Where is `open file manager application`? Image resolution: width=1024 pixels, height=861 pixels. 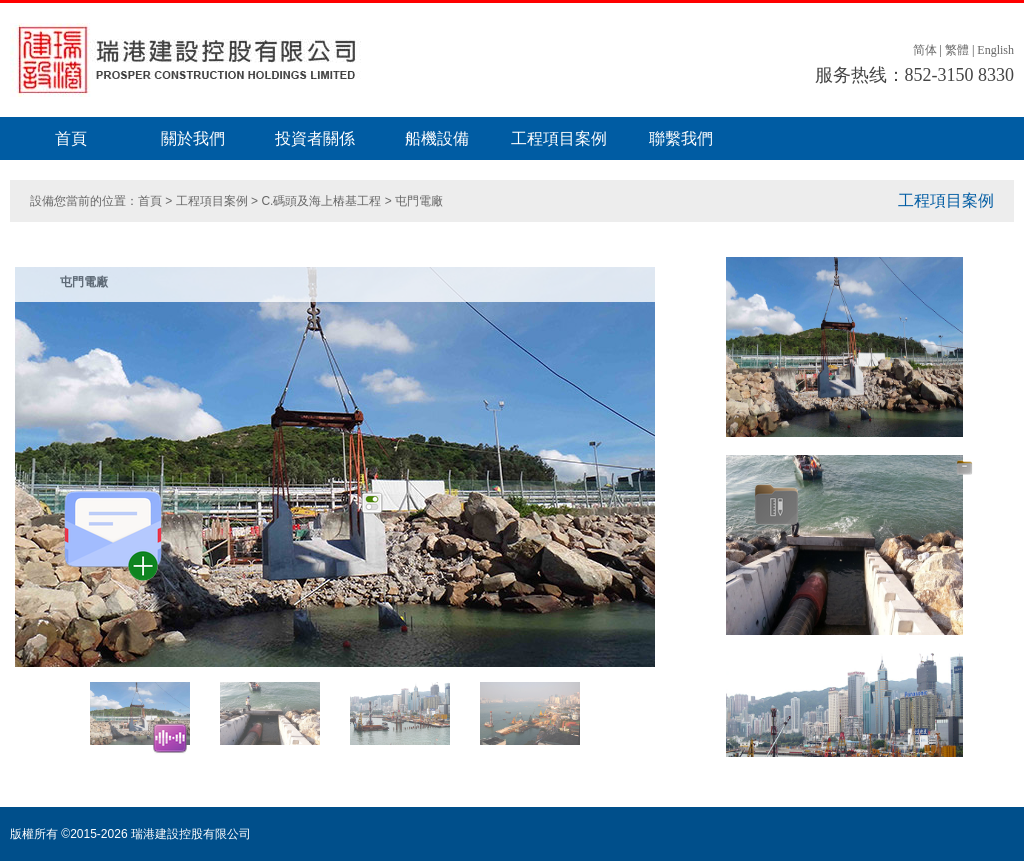
open file manager application is located at coordinates (964, 467).